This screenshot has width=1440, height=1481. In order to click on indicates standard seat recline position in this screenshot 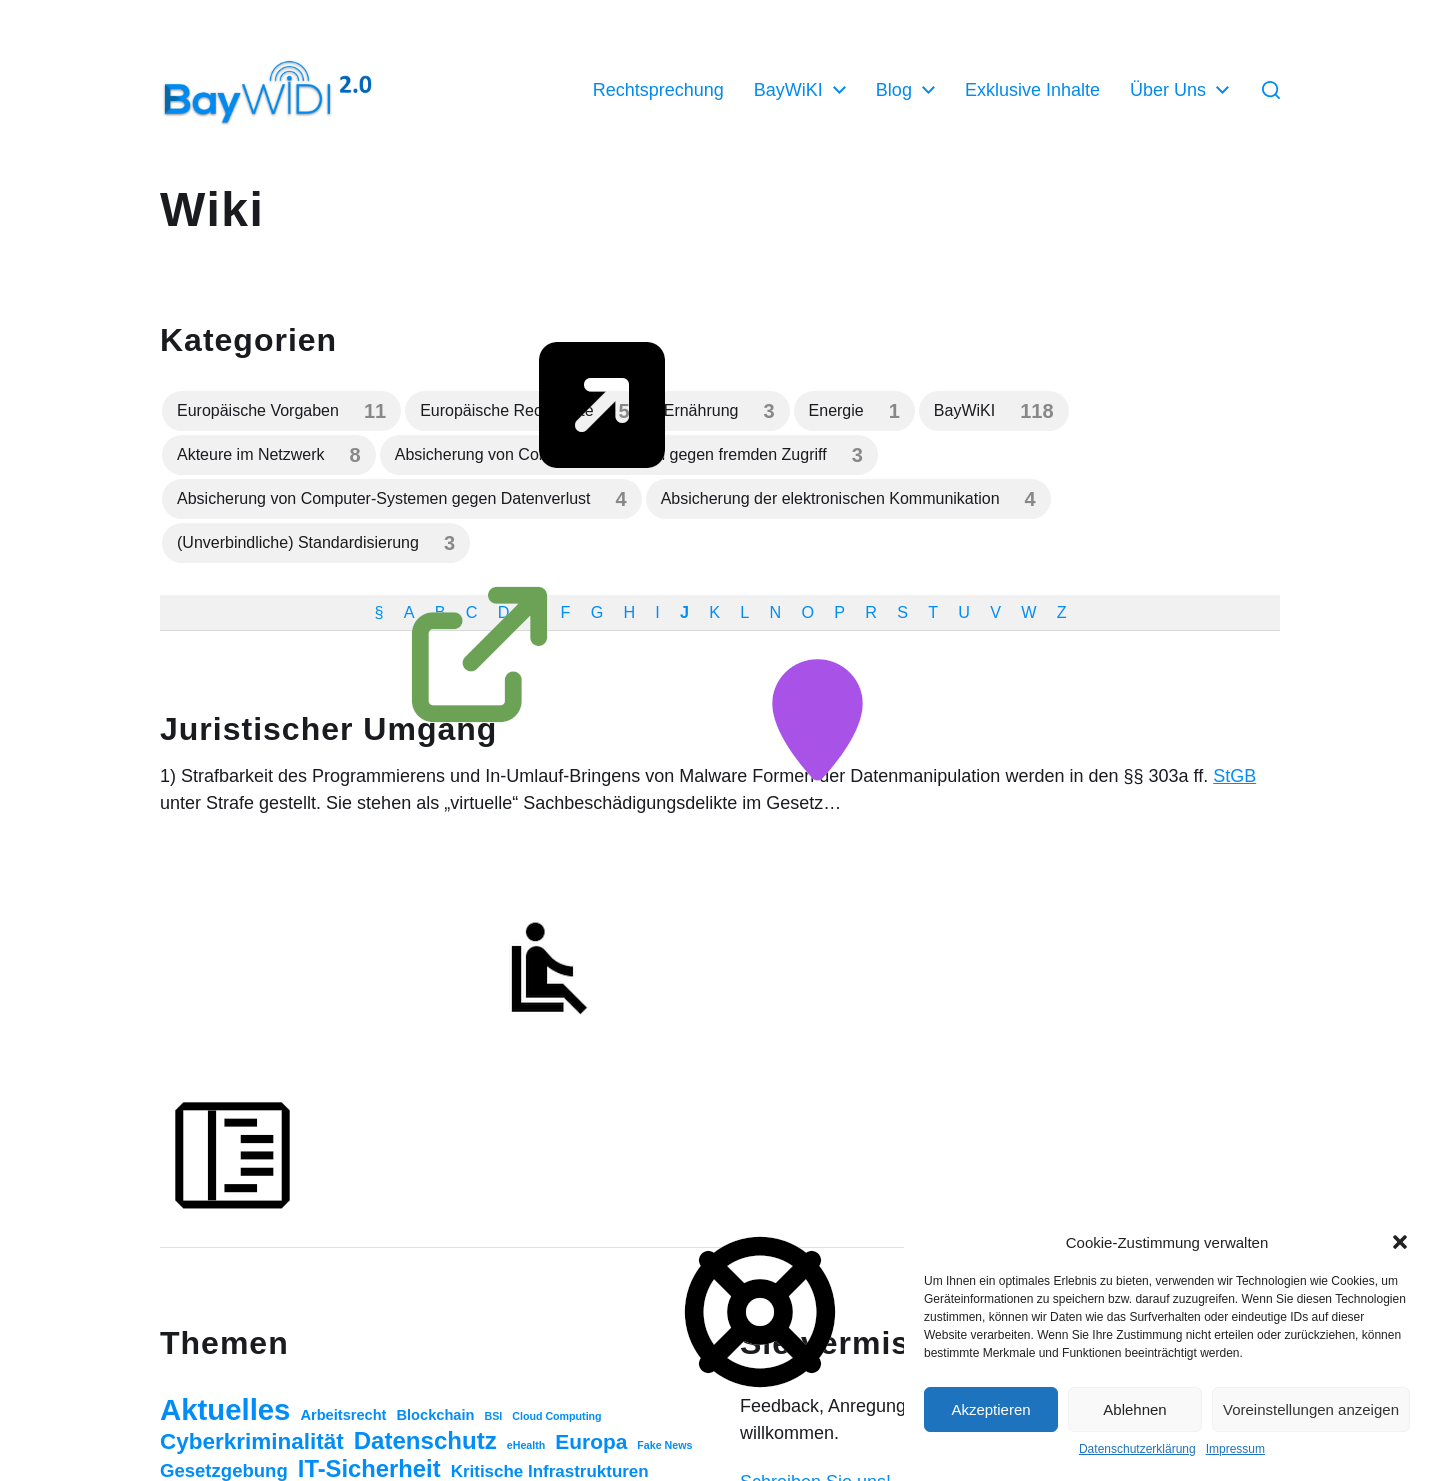, I will do `click(549, 969)`.